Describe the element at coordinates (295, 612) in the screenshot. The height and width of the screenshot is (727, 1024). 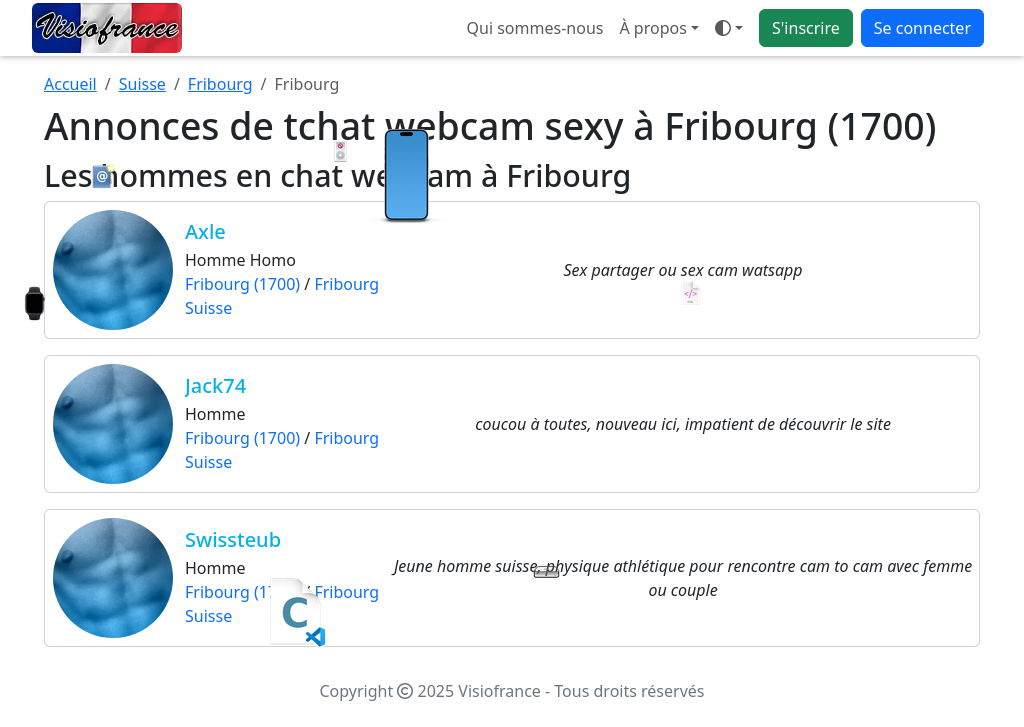
I see `open a C programming file in Visual Studio Code` at that location.